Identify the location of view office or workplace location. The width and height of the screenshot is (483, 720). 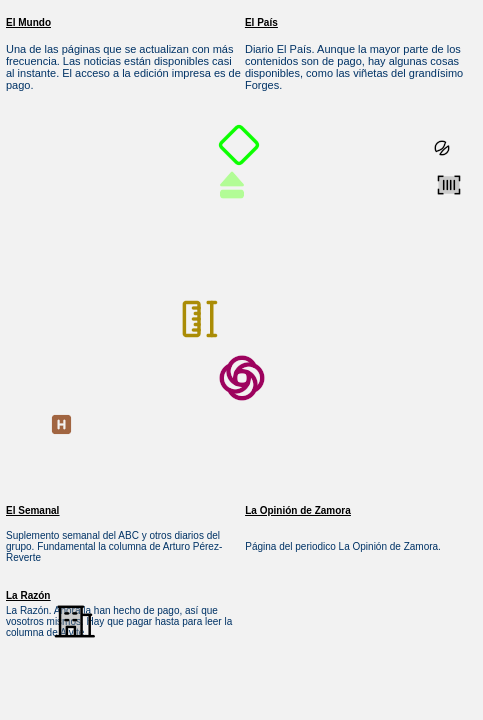
(73, 621).